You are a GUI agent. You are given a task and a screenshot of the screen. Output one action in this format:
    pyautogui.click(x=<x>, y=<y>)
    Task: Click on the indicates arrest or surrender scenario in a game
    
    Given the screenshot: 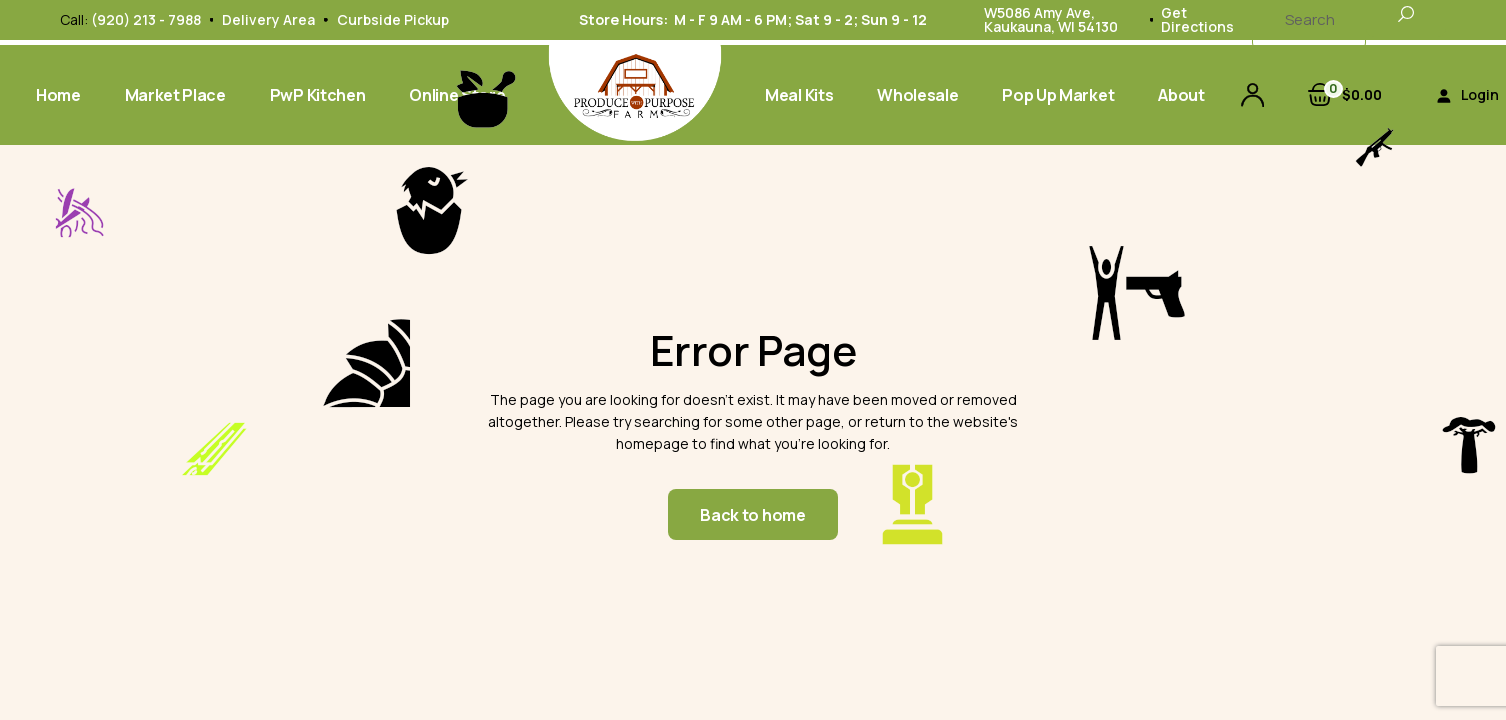 What is the action you would take?
    pyautogui.click(x=1137, y=293)
    